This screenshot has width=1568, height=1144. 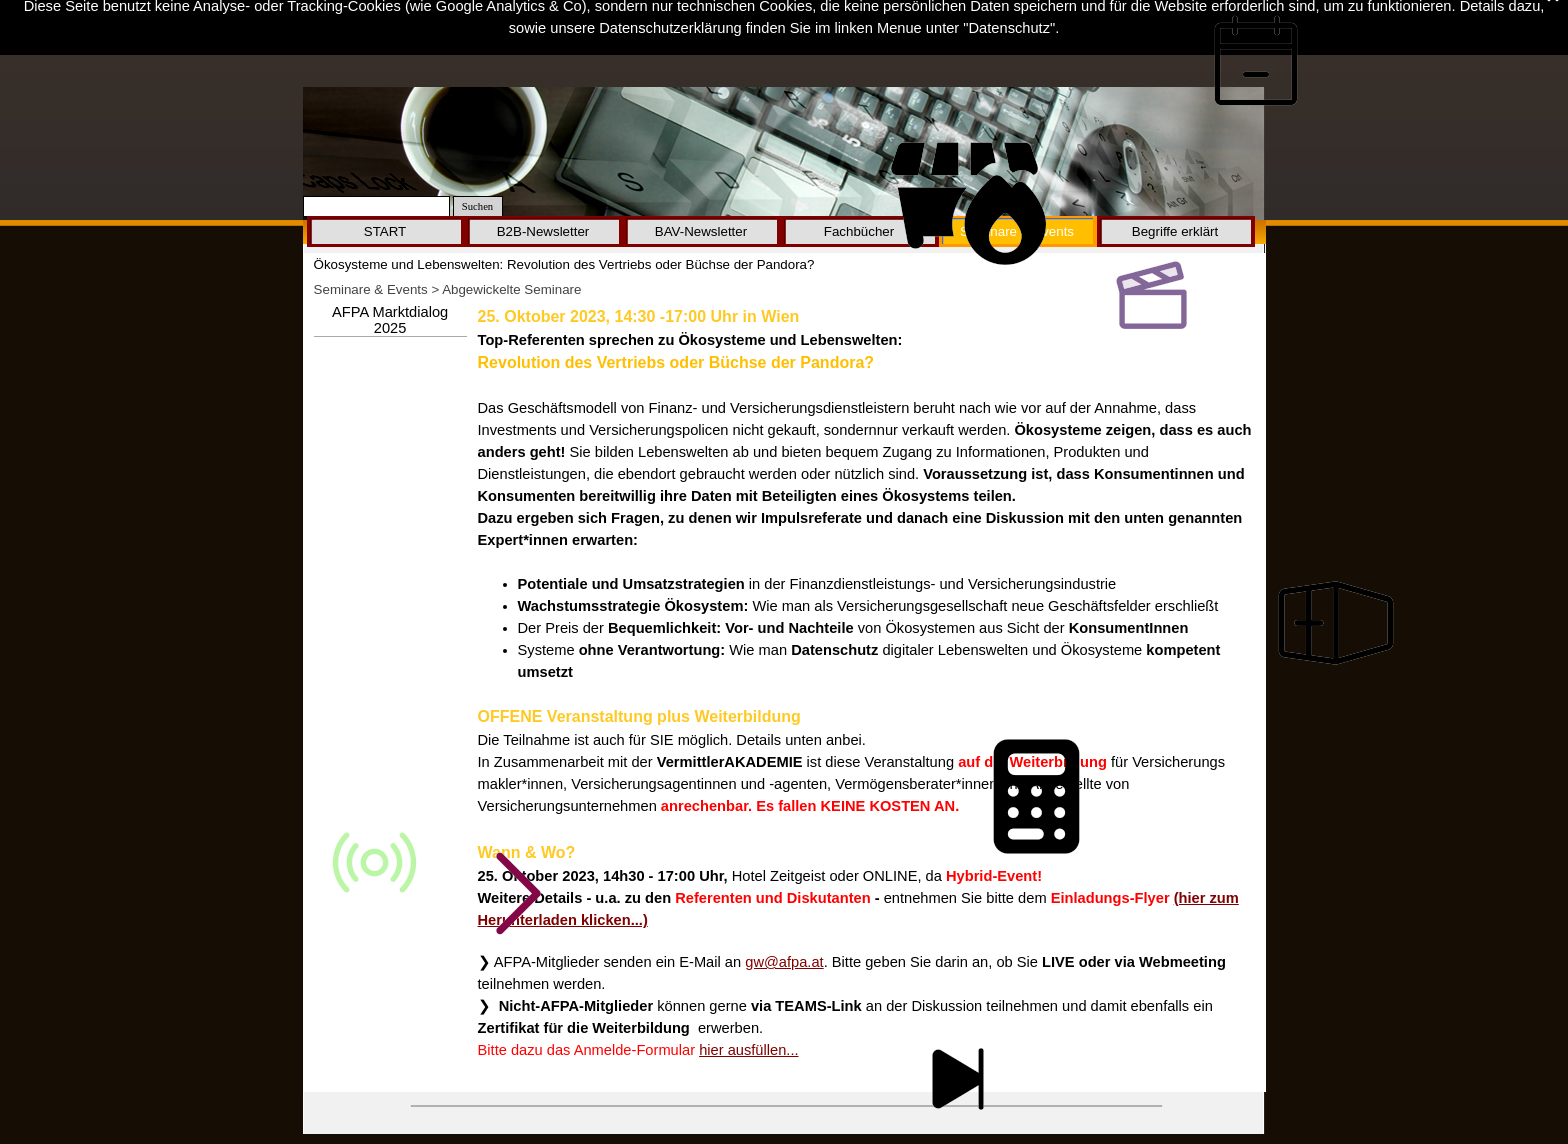 I want to click on navigate to the next item or page, so click(x=518, y=893).